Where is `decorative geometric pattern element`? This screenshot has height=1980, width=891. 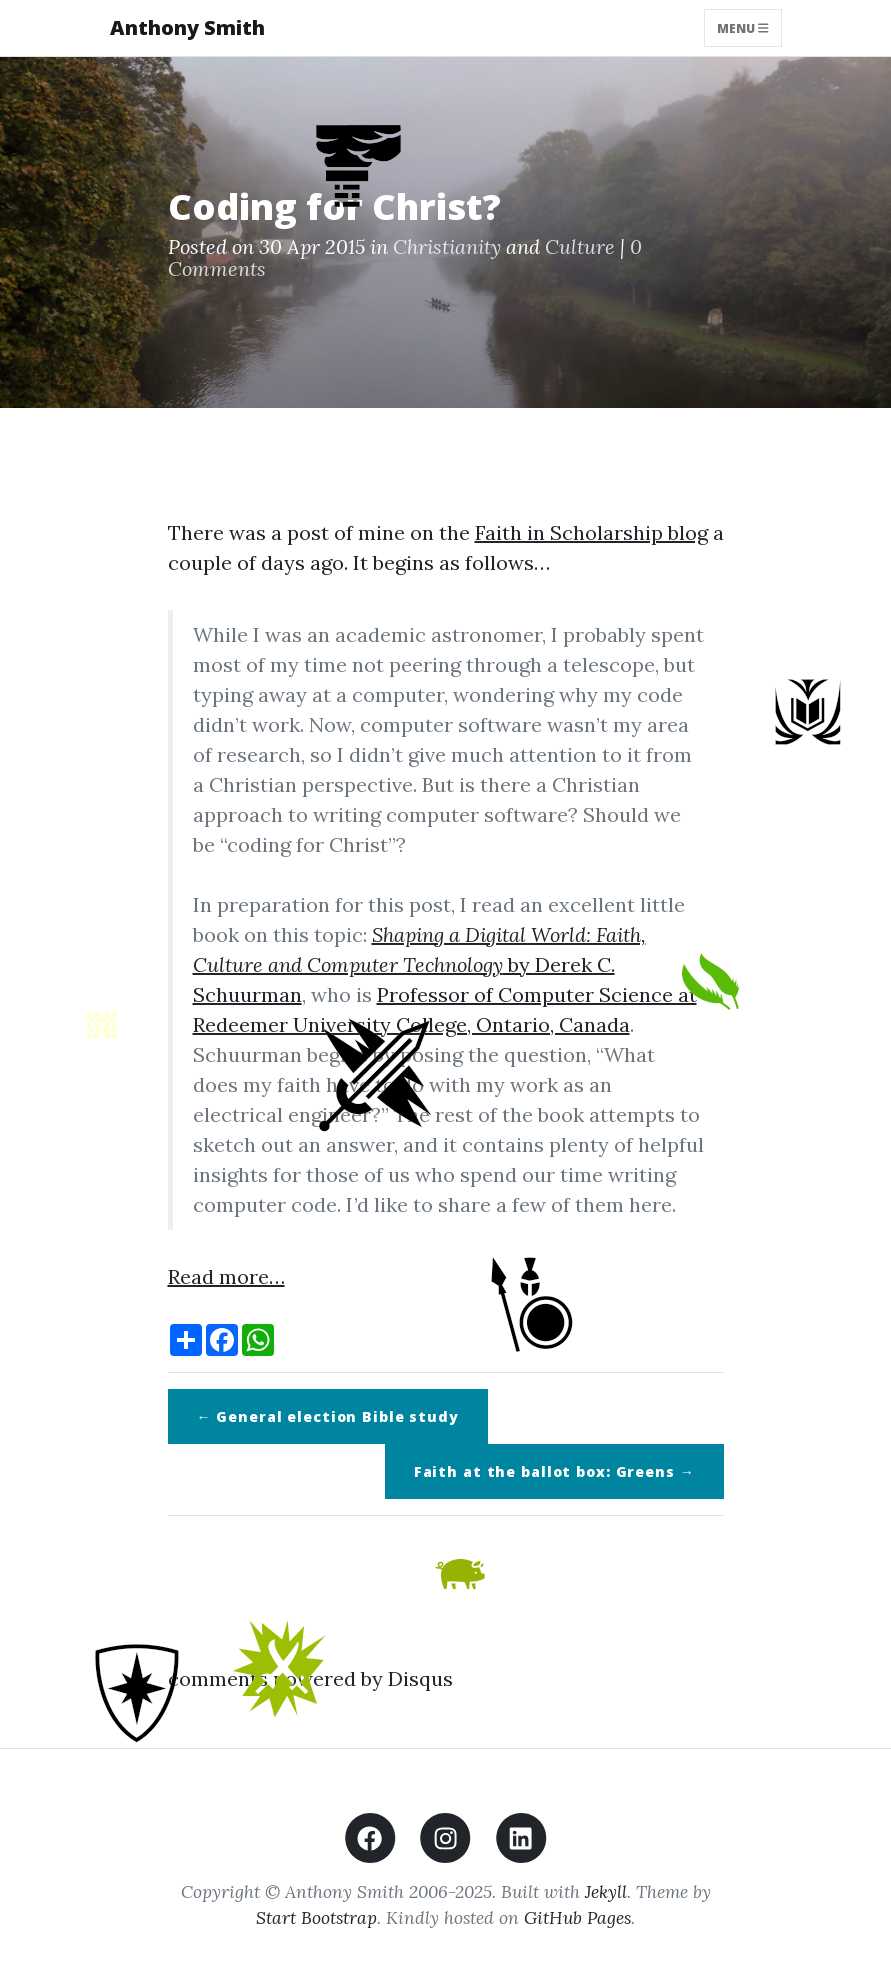
decorative geometric pattern element is located at coordinates (102, 1025).